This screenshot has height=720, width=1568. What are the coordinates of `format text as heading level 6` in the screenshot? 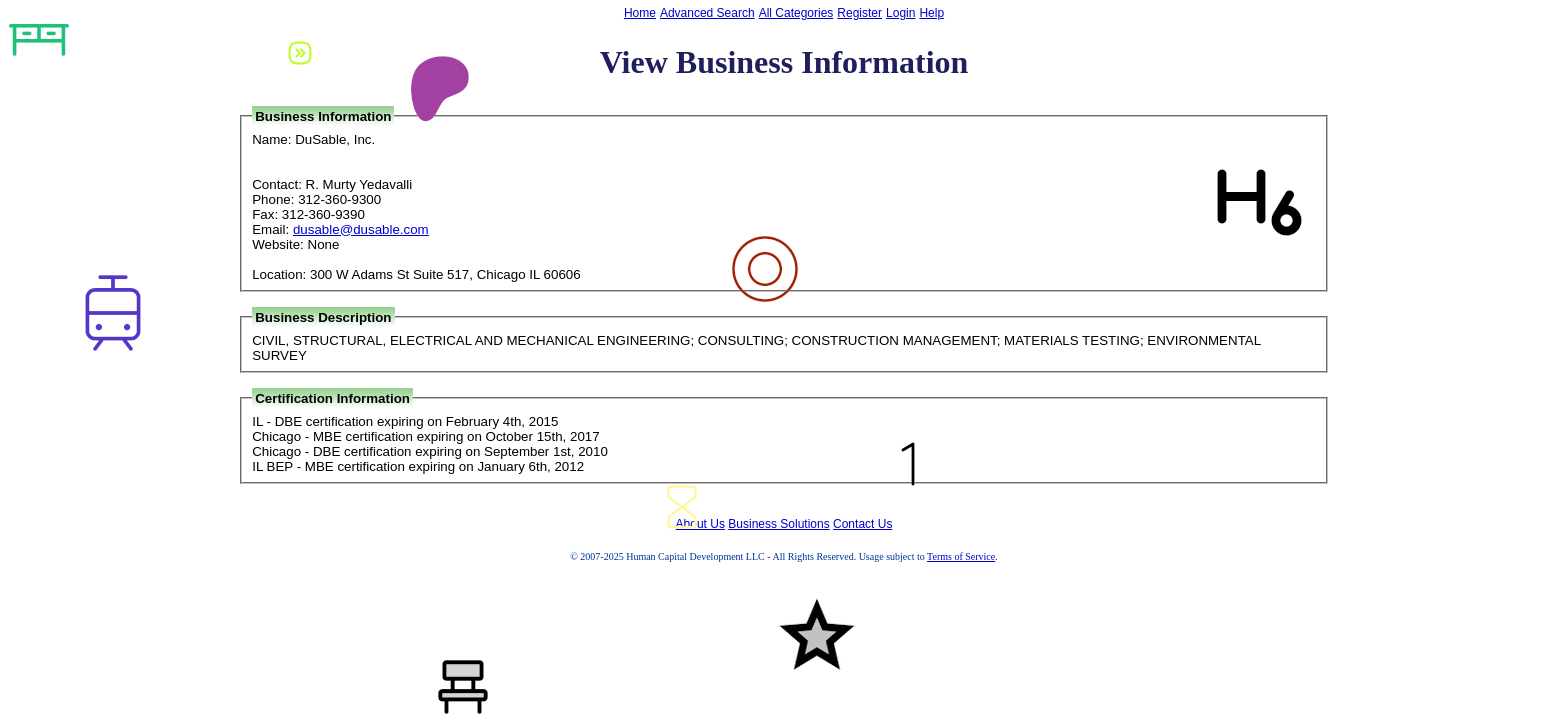 It's located at (1255, 201).